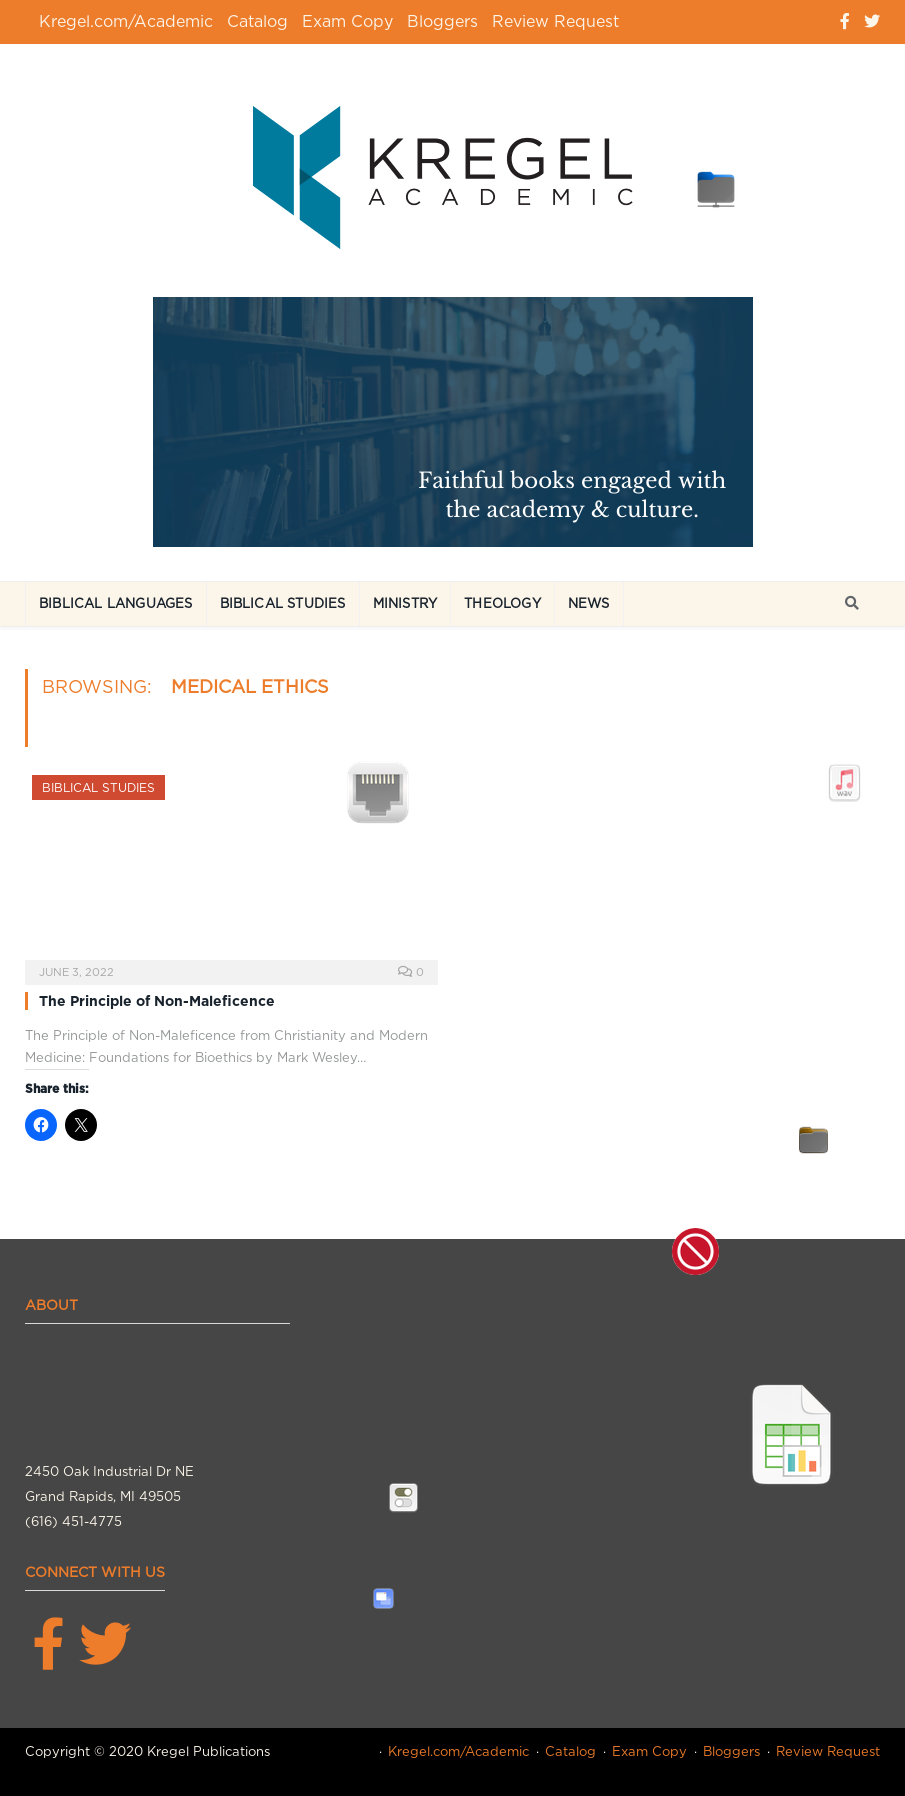  Describe the element at coordinates (403, 1497) in the screenshot. I see `open system settings or preferences` at that location.